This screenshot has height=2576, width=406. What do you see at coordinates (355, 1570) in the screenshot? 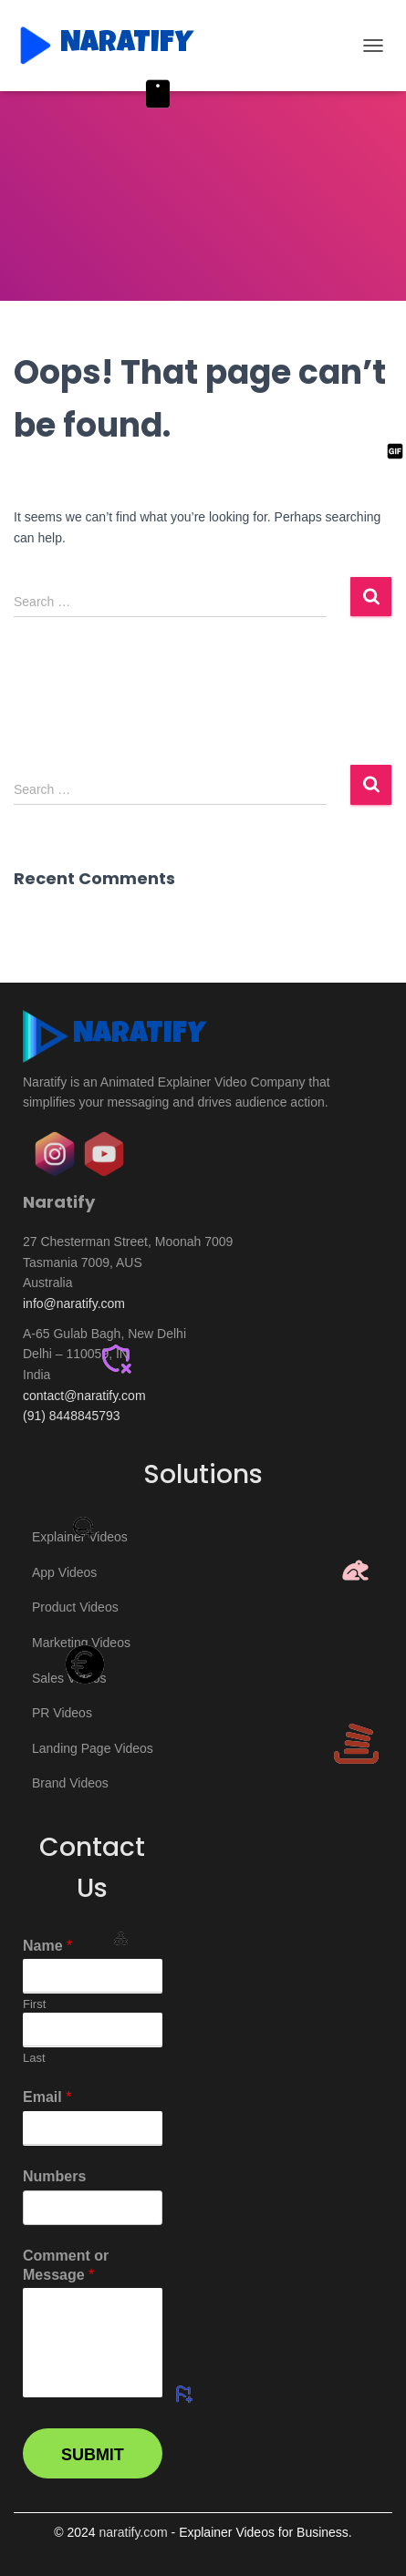
I see `decorative frog icon or mascot` at bounding box center [355, 1570].